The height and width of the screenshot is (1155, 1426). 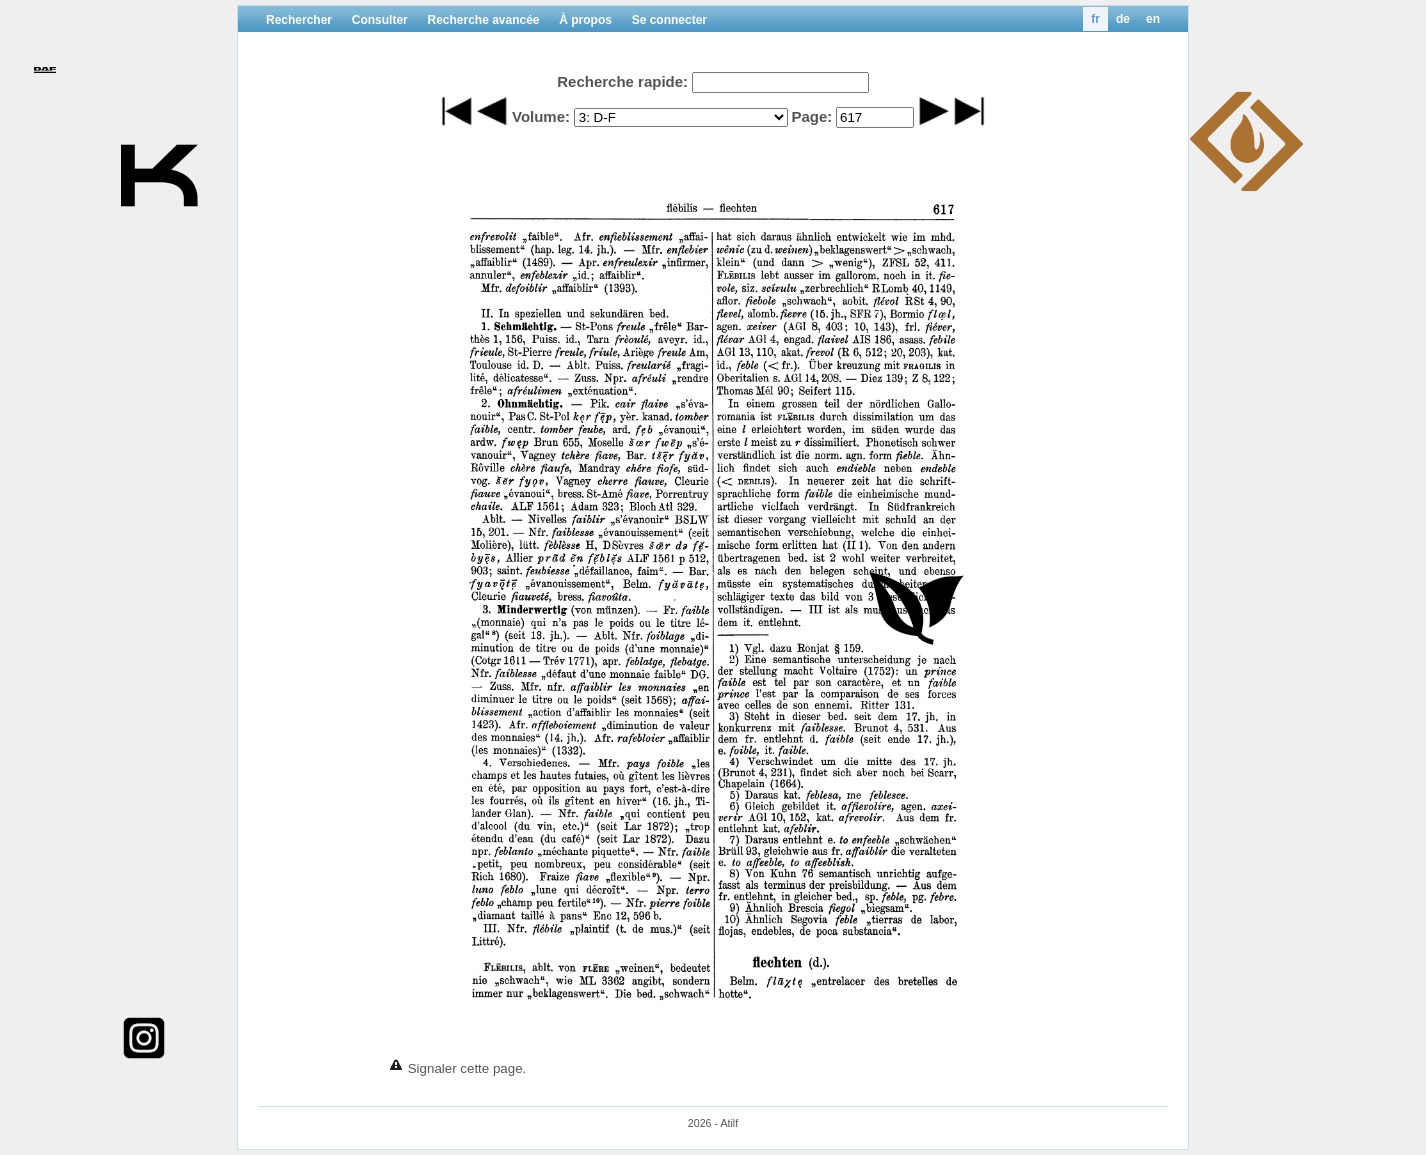 What do you see at coordinates (159, 175) in the screenshot?
I see `keenetic brand logo` at bounding box center [159, 175].